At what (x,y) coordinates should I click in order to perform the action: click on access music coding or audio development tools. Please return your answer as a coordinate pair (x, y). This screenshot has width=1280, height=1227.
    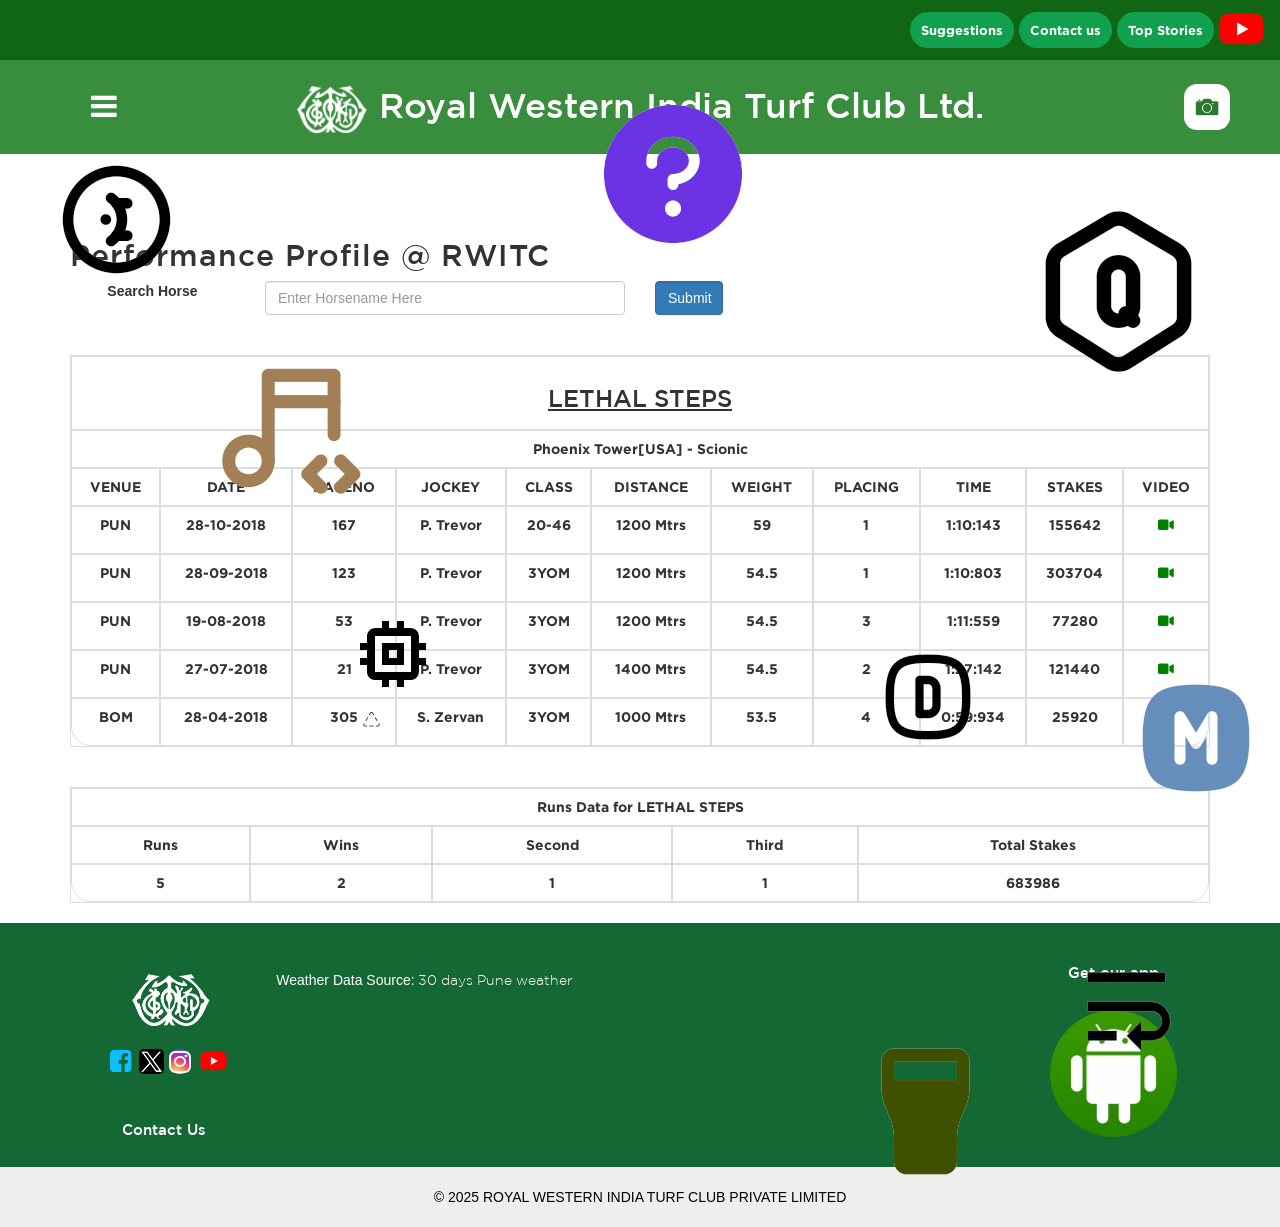
    Looking at the image, I should click on (288, 428).